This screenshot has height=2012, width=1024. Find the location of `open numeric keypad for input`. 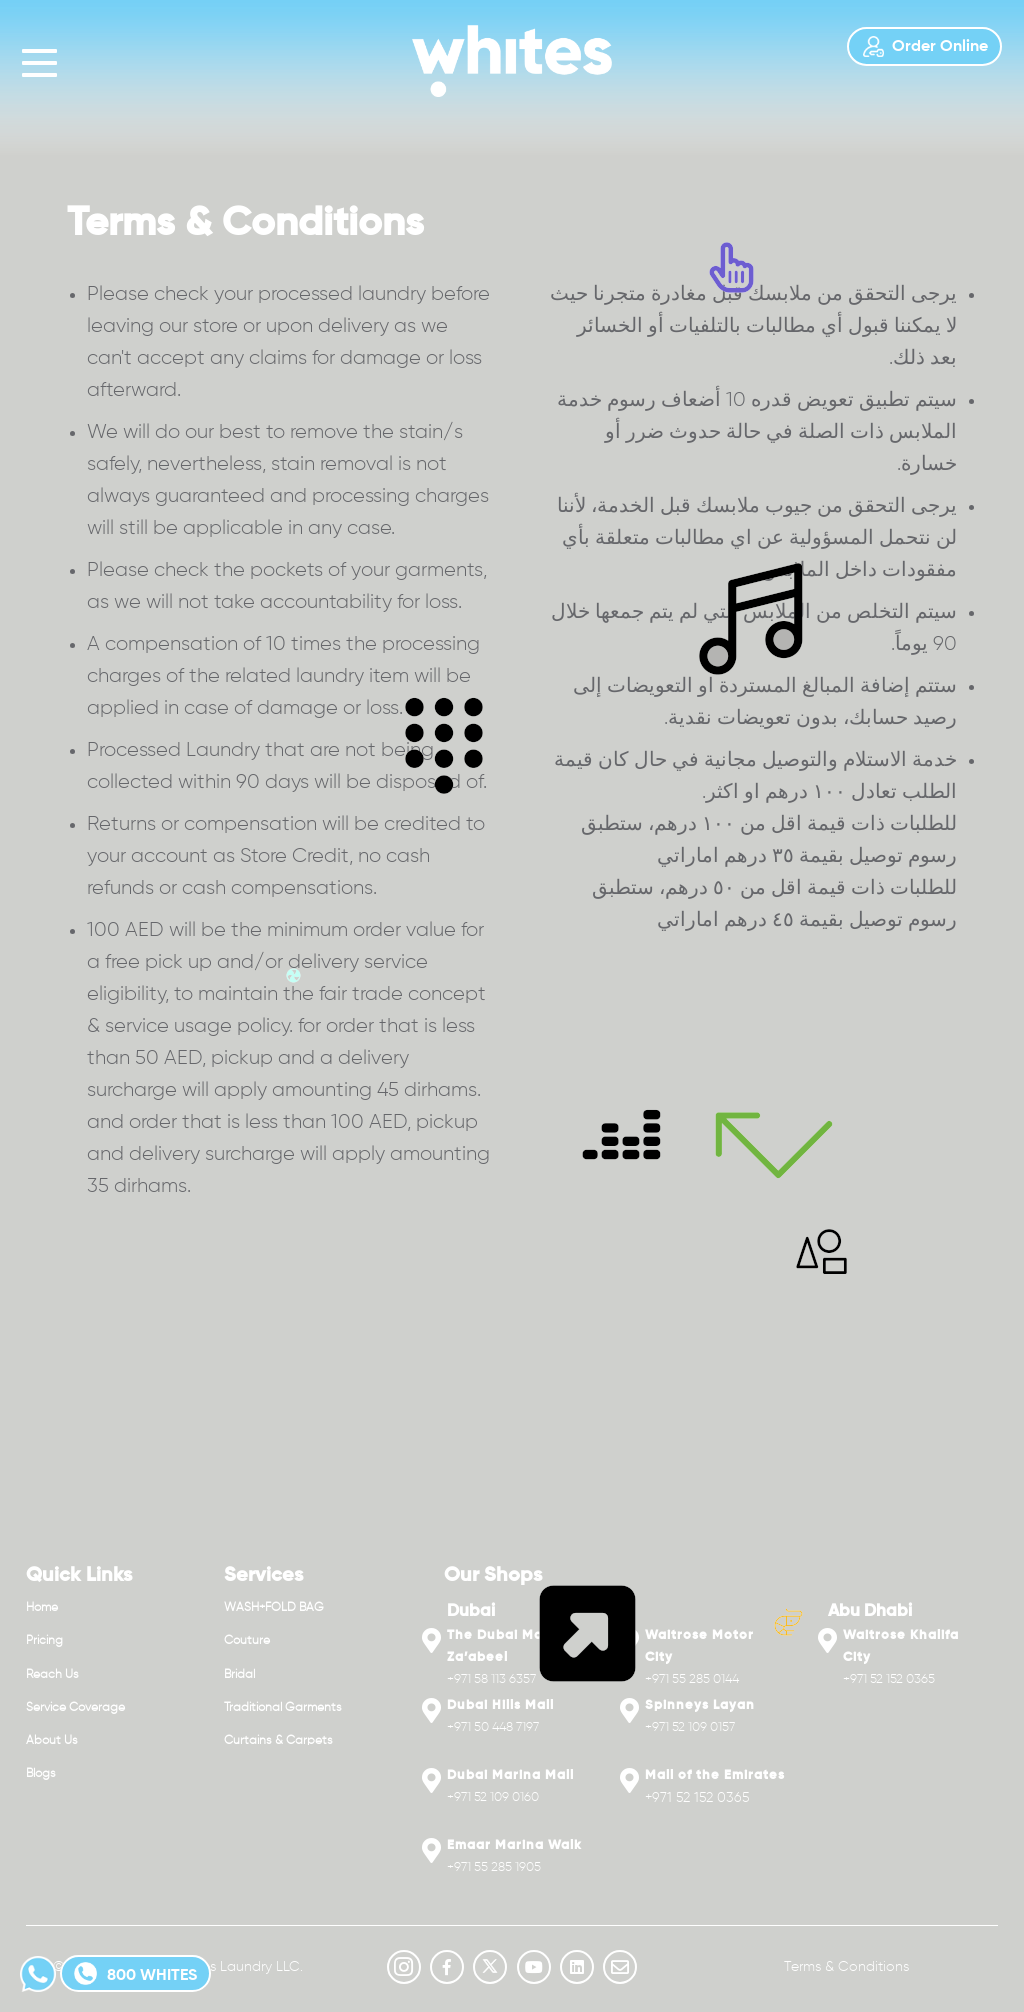

open numeric keypad for input is located at coordinates (444, 744).